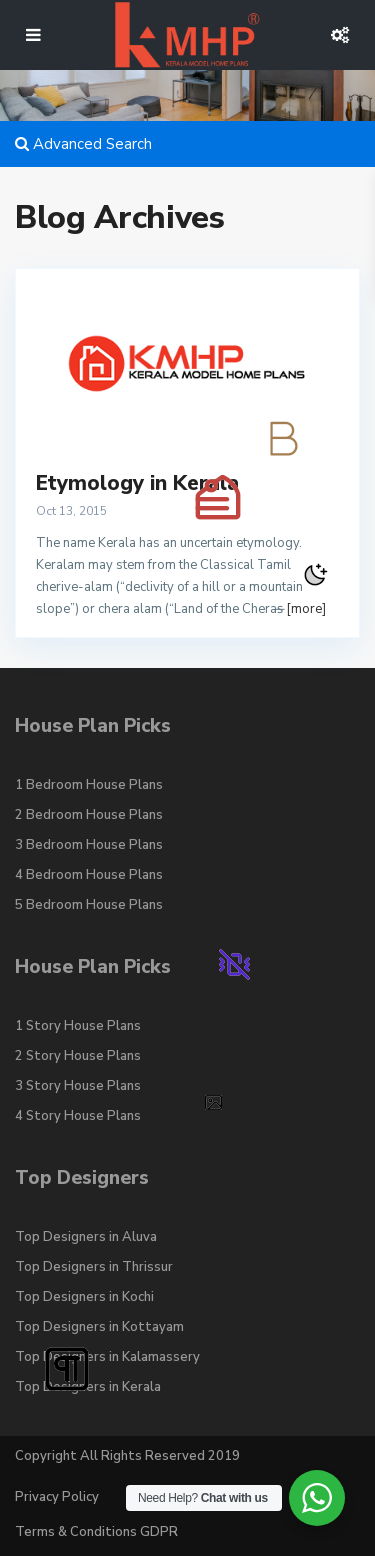 The width and height of the screenshot is (375, 1556). What do you see at coordinates (213, 1102) in the screenshot?
I see `view media file` at bounding box center [213, 1102].